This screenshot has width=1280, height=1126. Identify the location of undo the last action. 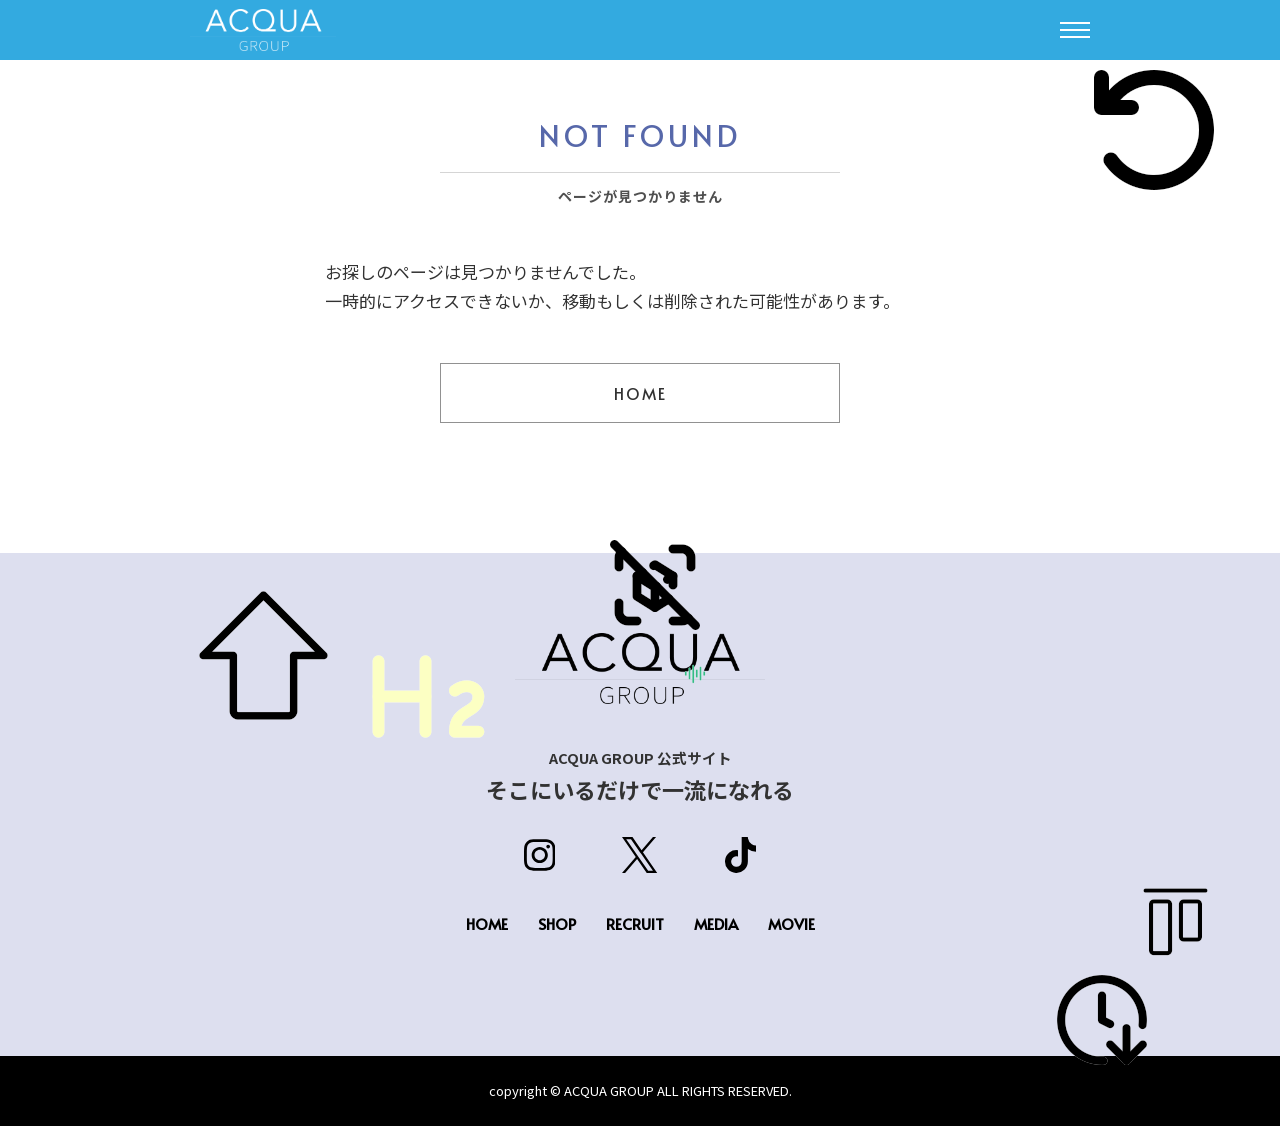
(1154, 130).